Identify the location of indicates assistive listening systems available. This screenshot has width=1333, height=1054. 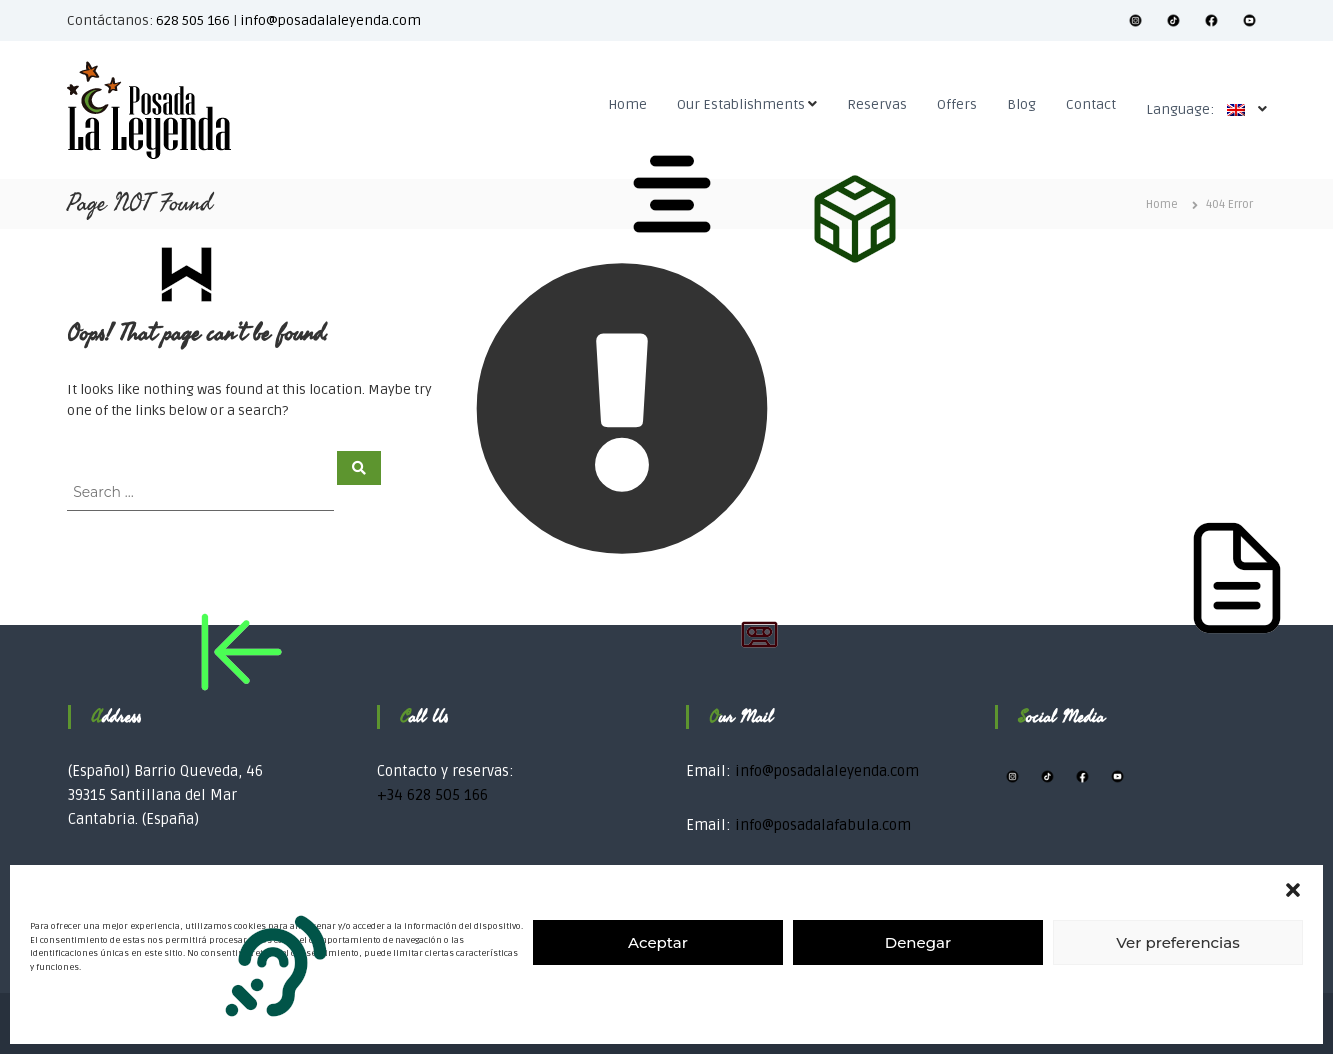
(276, 966).